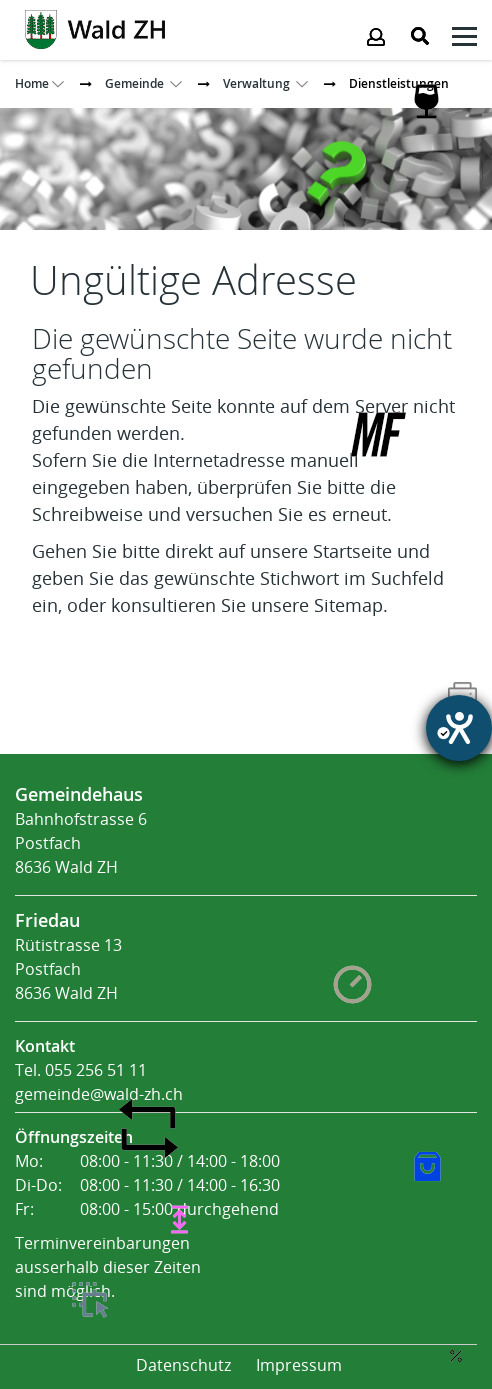 The image size is (492, 1389). What do you see at coordinates (179, 1219) in the screenshot?
I see `expand element height vertically` at bounding box center [179, 1219].